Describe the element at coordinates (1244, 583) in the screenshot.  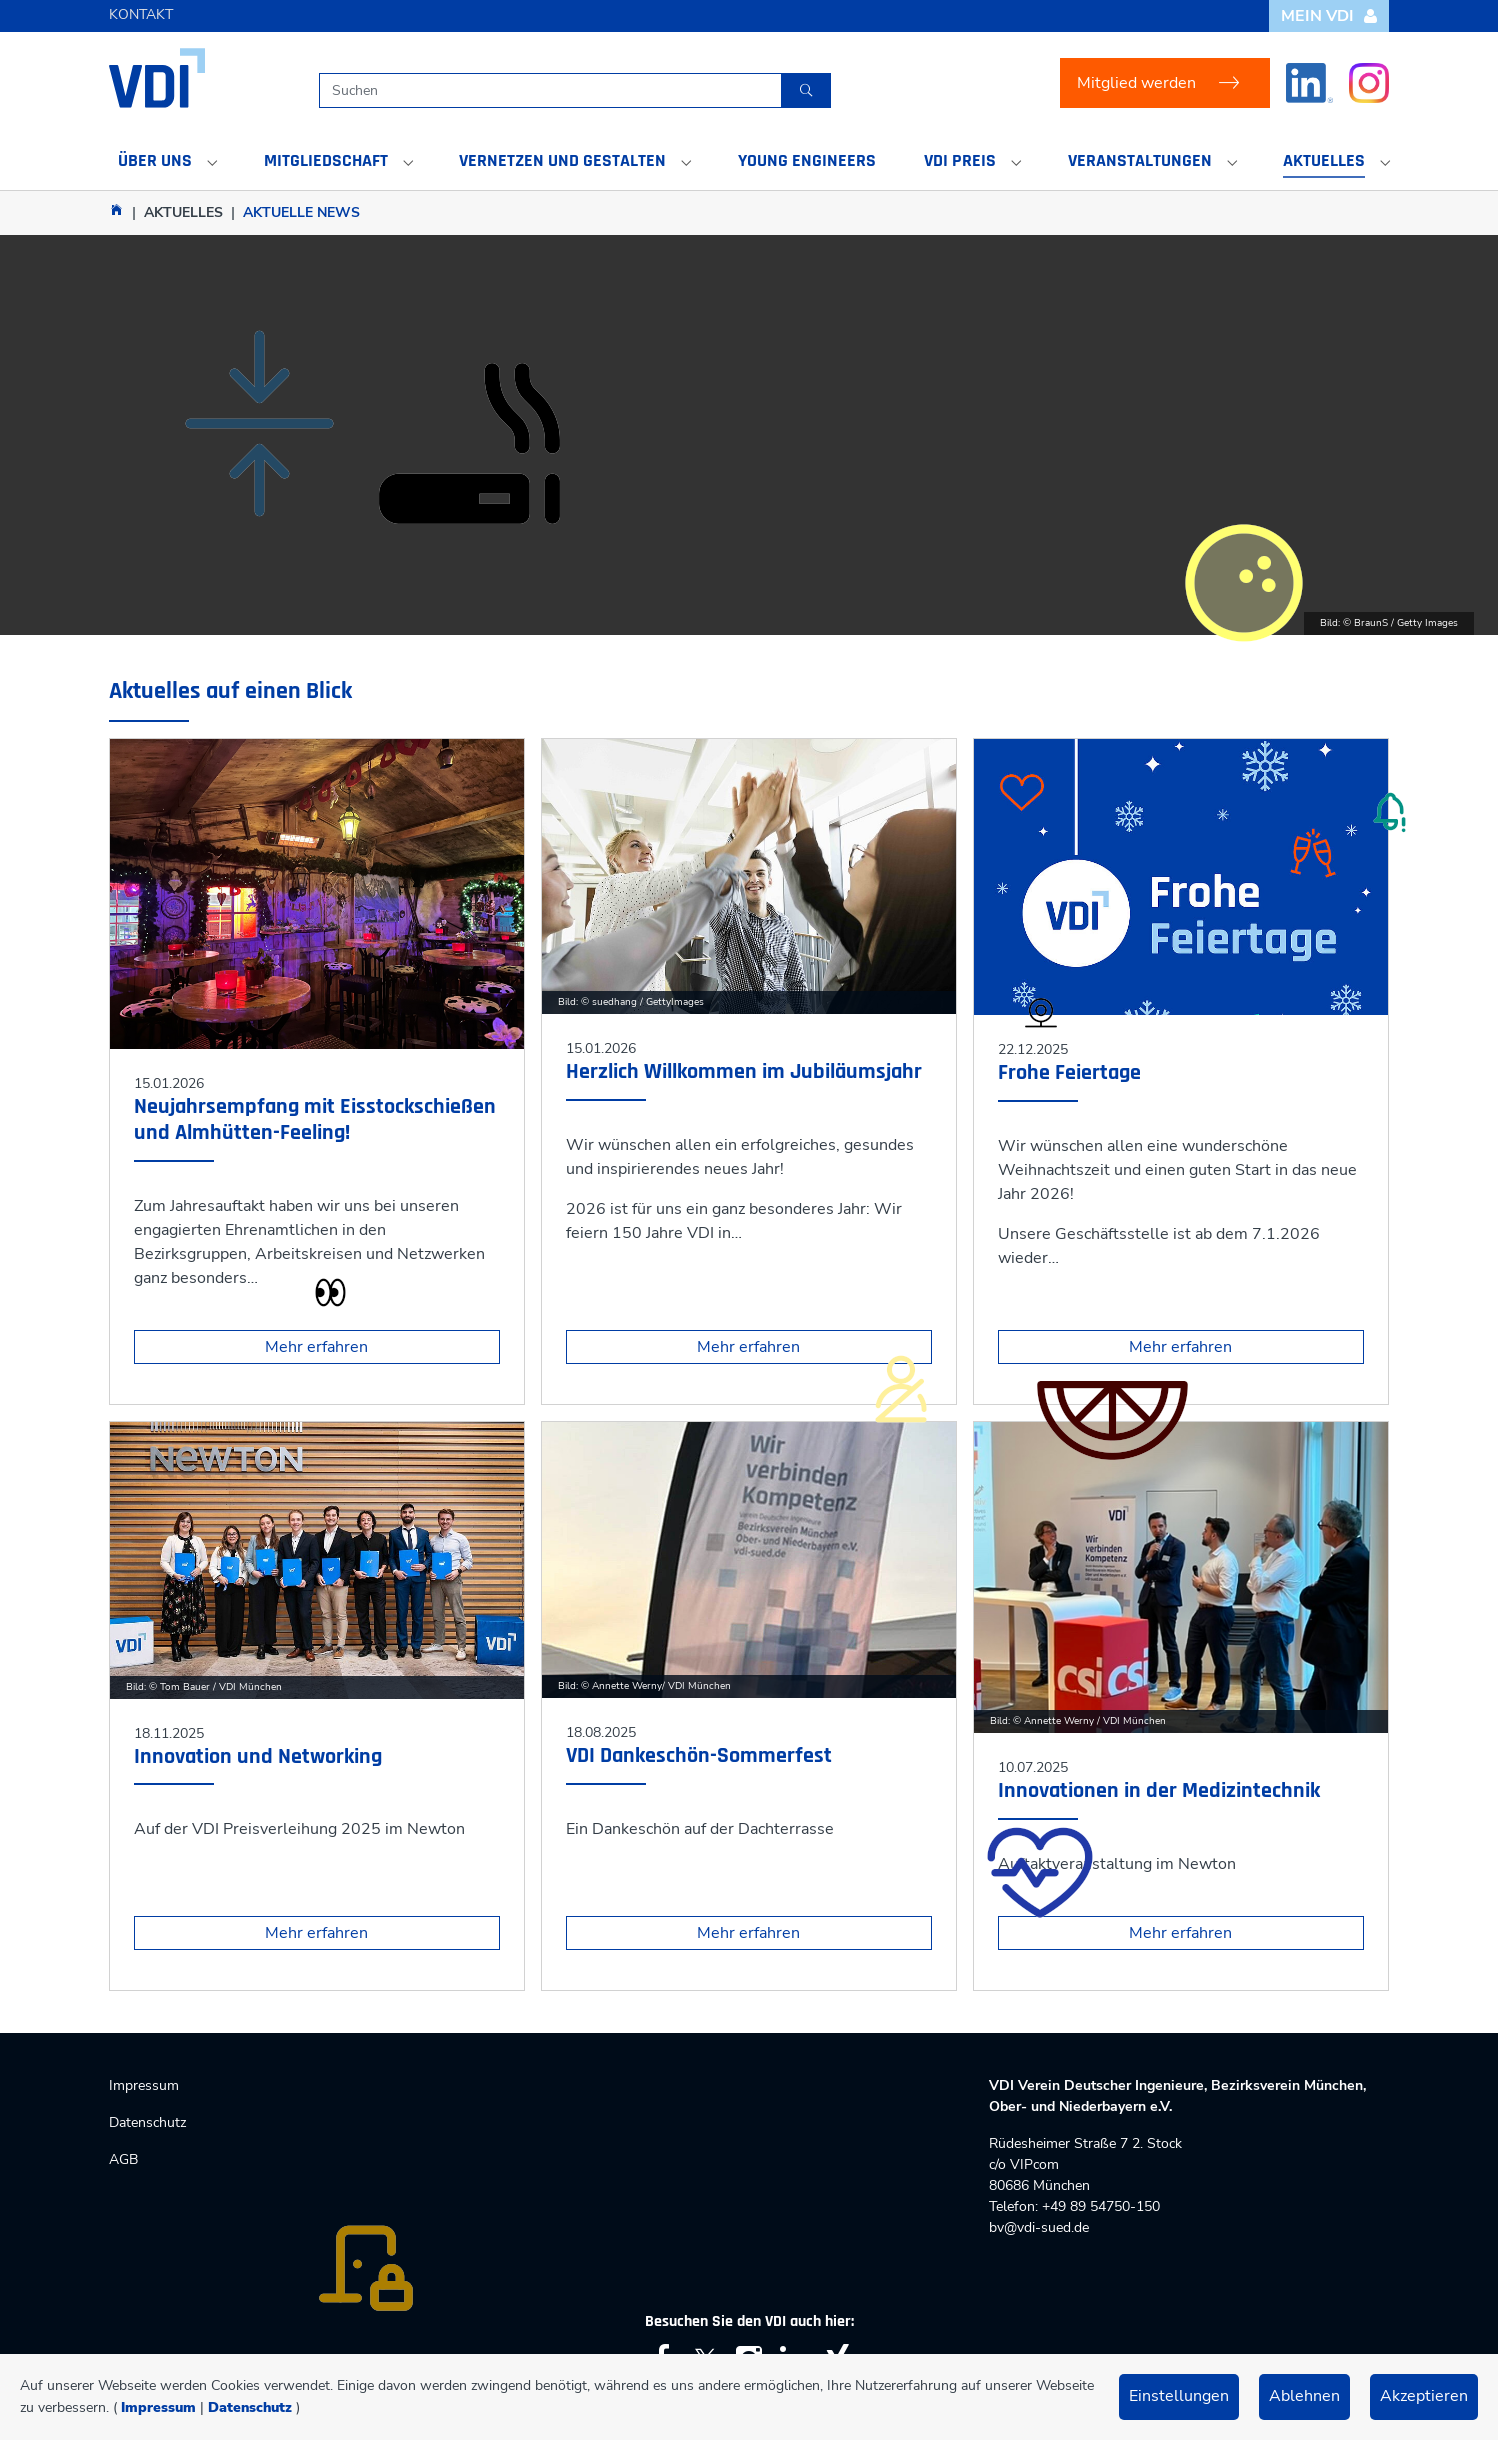
I see `access bowling or sports games` at that location.